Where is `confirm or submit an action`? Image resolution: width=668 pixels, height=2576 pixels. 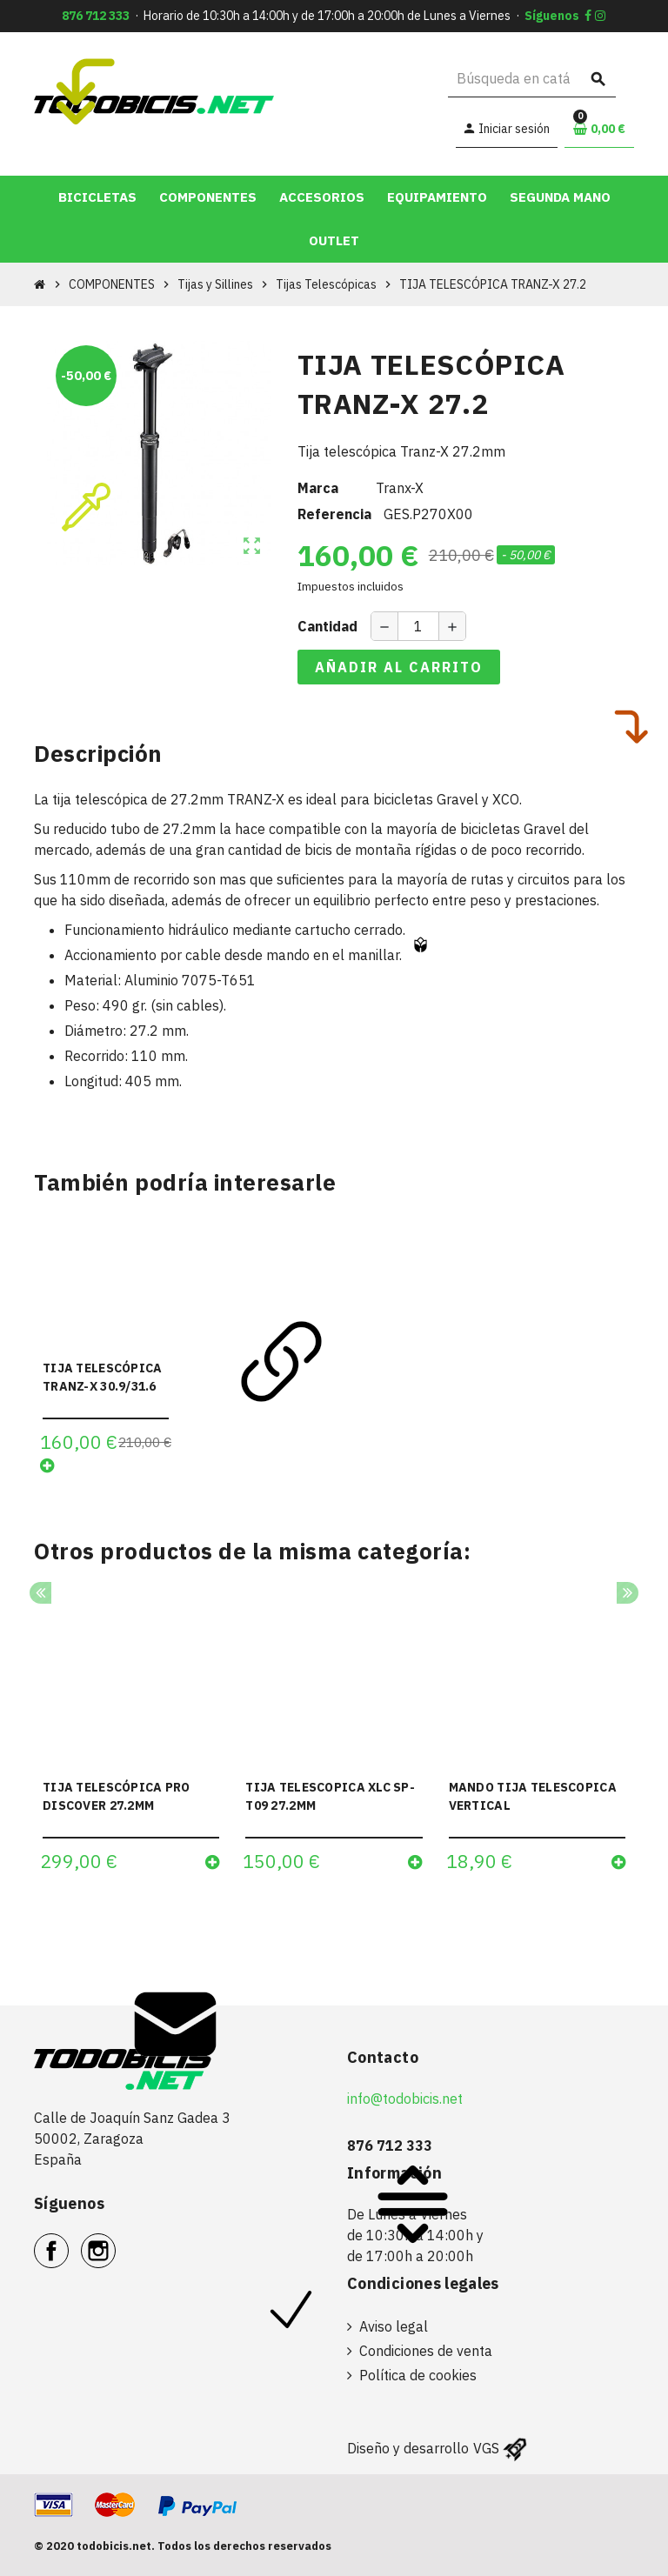 confirm or submit an action is located at coordinates (291, 2309).